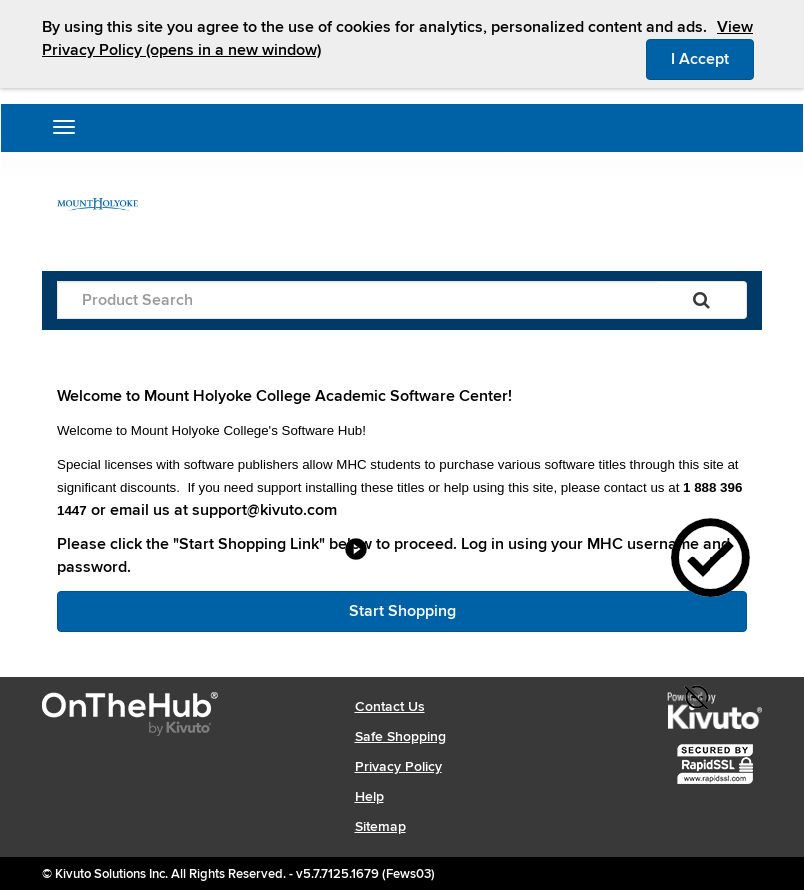  I want to click on disable do not disturb mode, so click(697, 697).